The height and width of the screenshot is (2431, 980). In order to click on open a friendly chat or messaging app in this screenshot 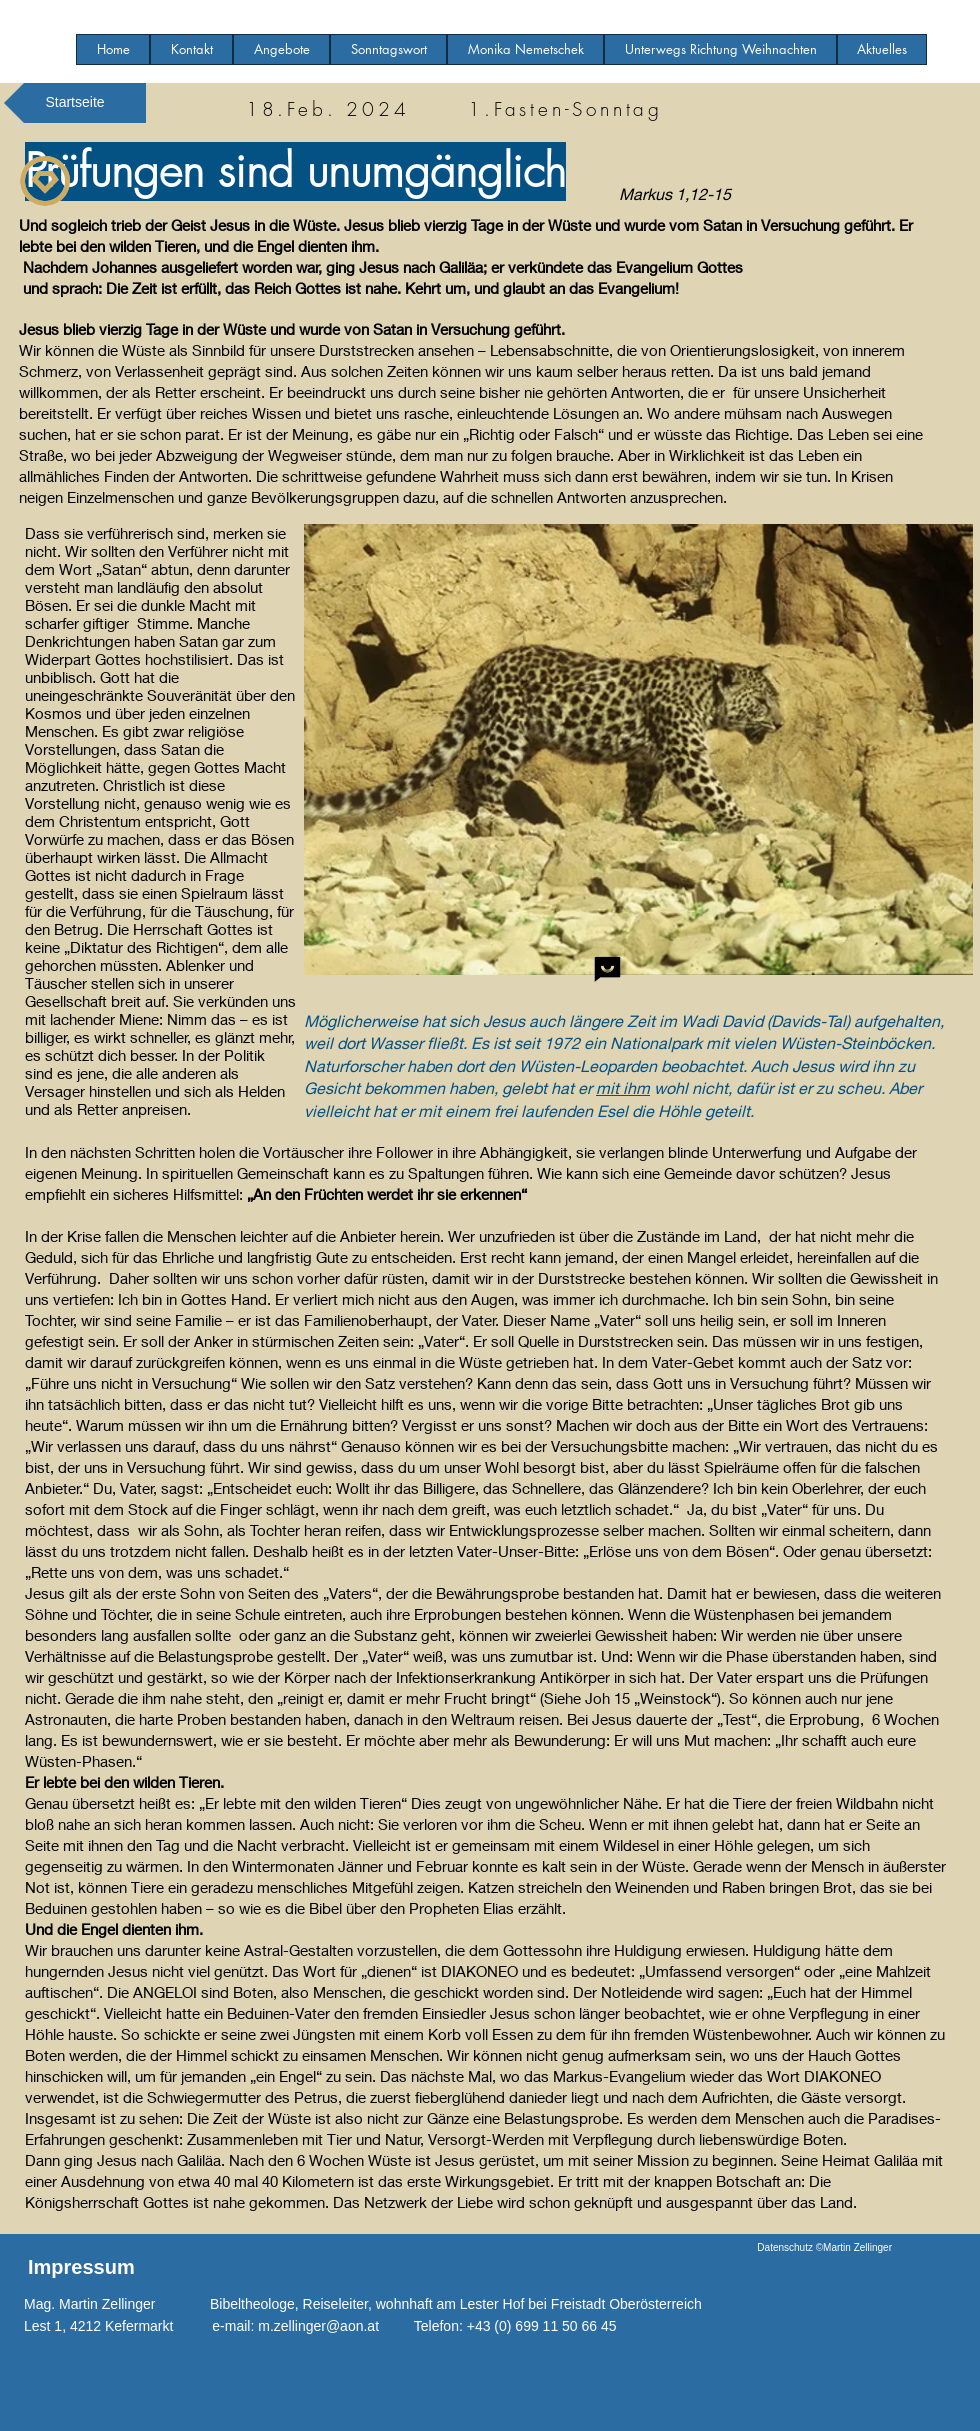, I will do `click(607, 968)`.